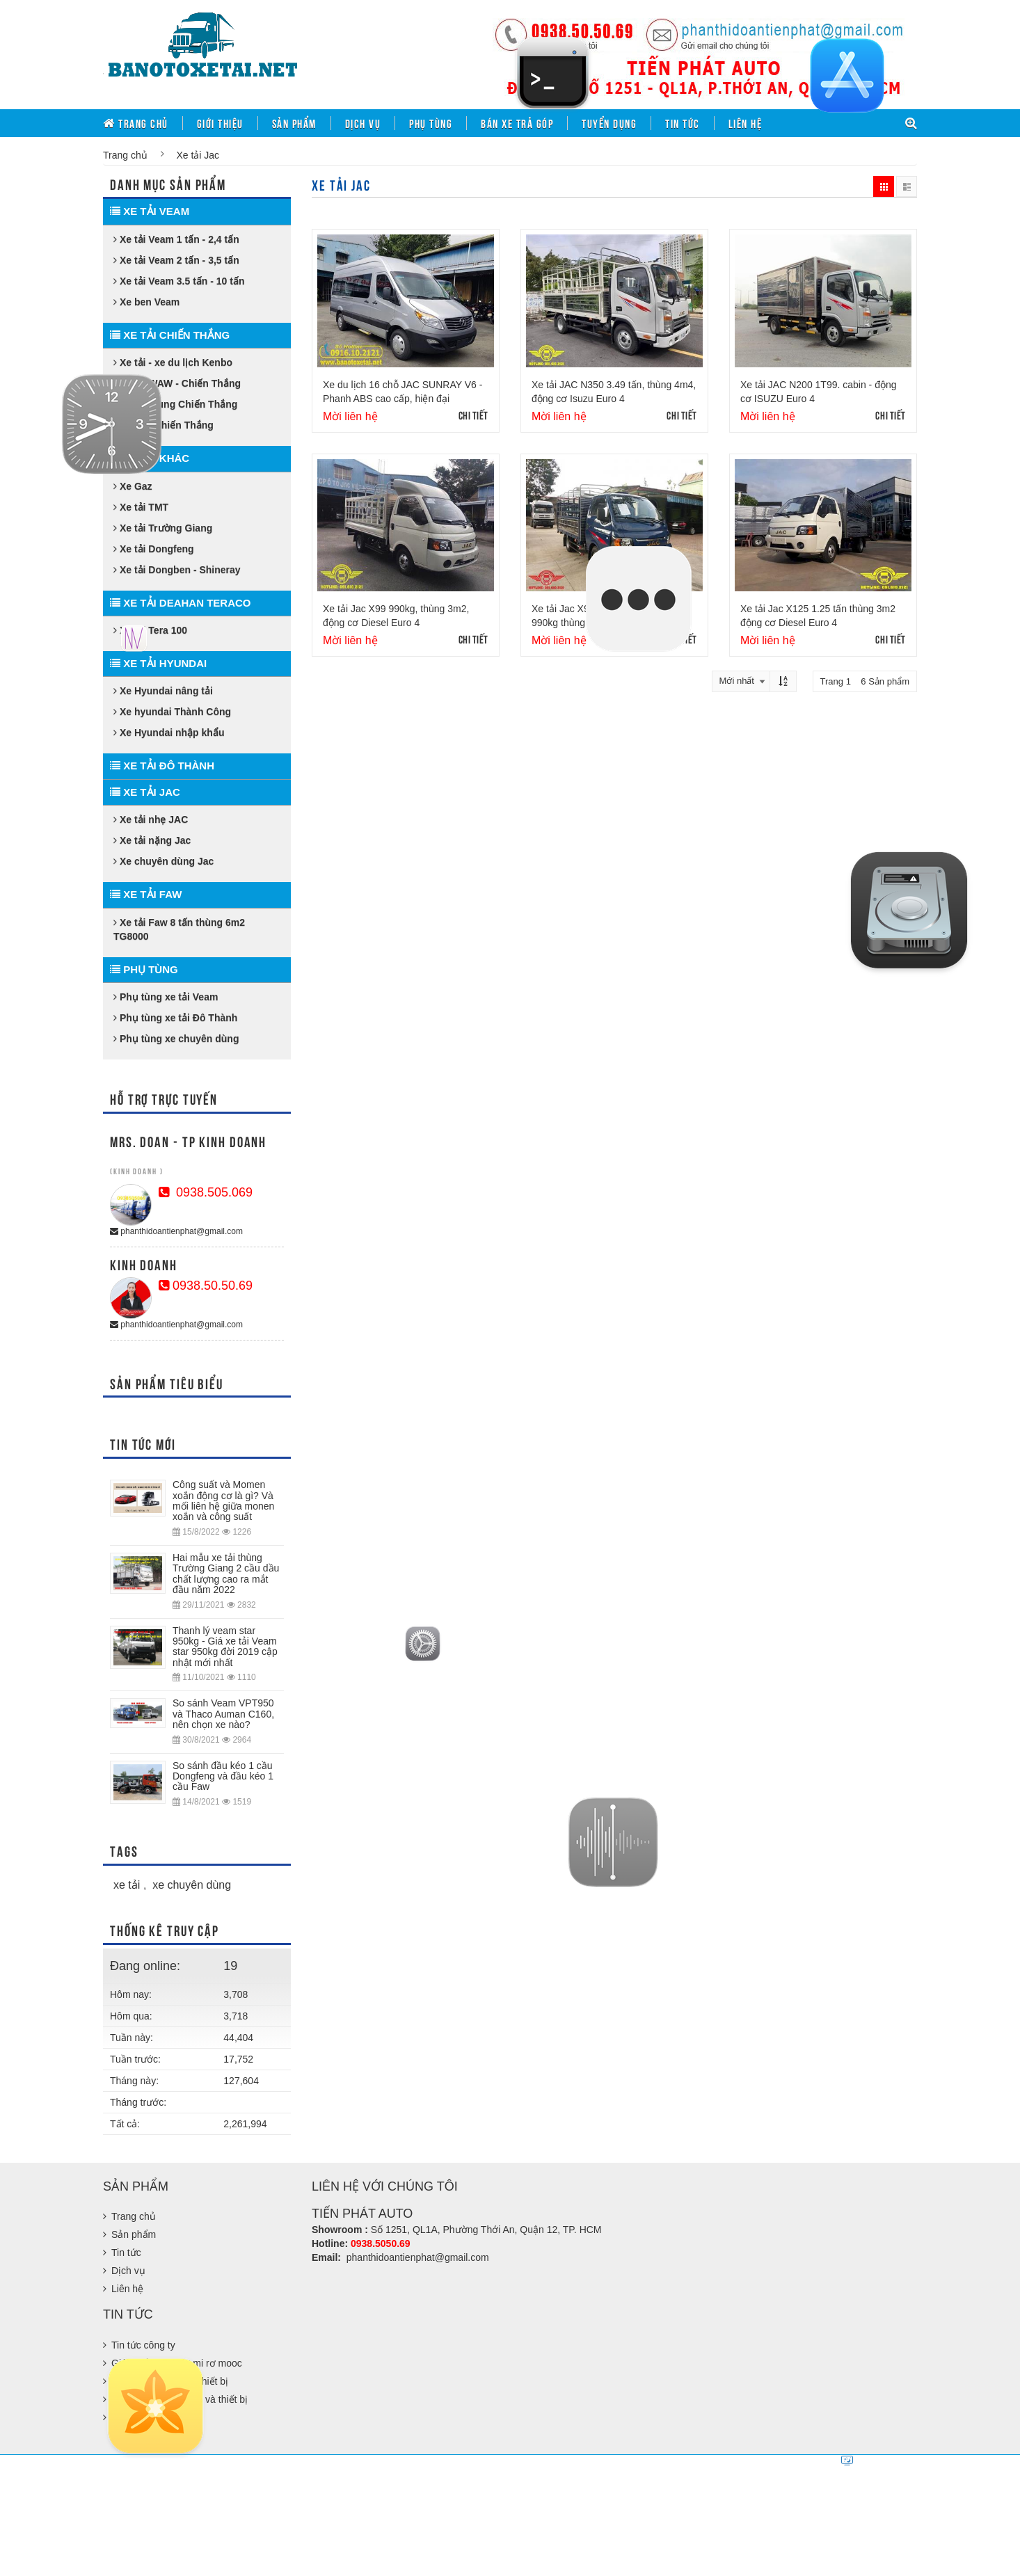 Image resolution: width=1020 pixels, height=2576 pixels. What do you see at coordinates (909, 910) in the screenshot?
I see `open disk utility to manage storage drives` at bounding box center [909, 910].